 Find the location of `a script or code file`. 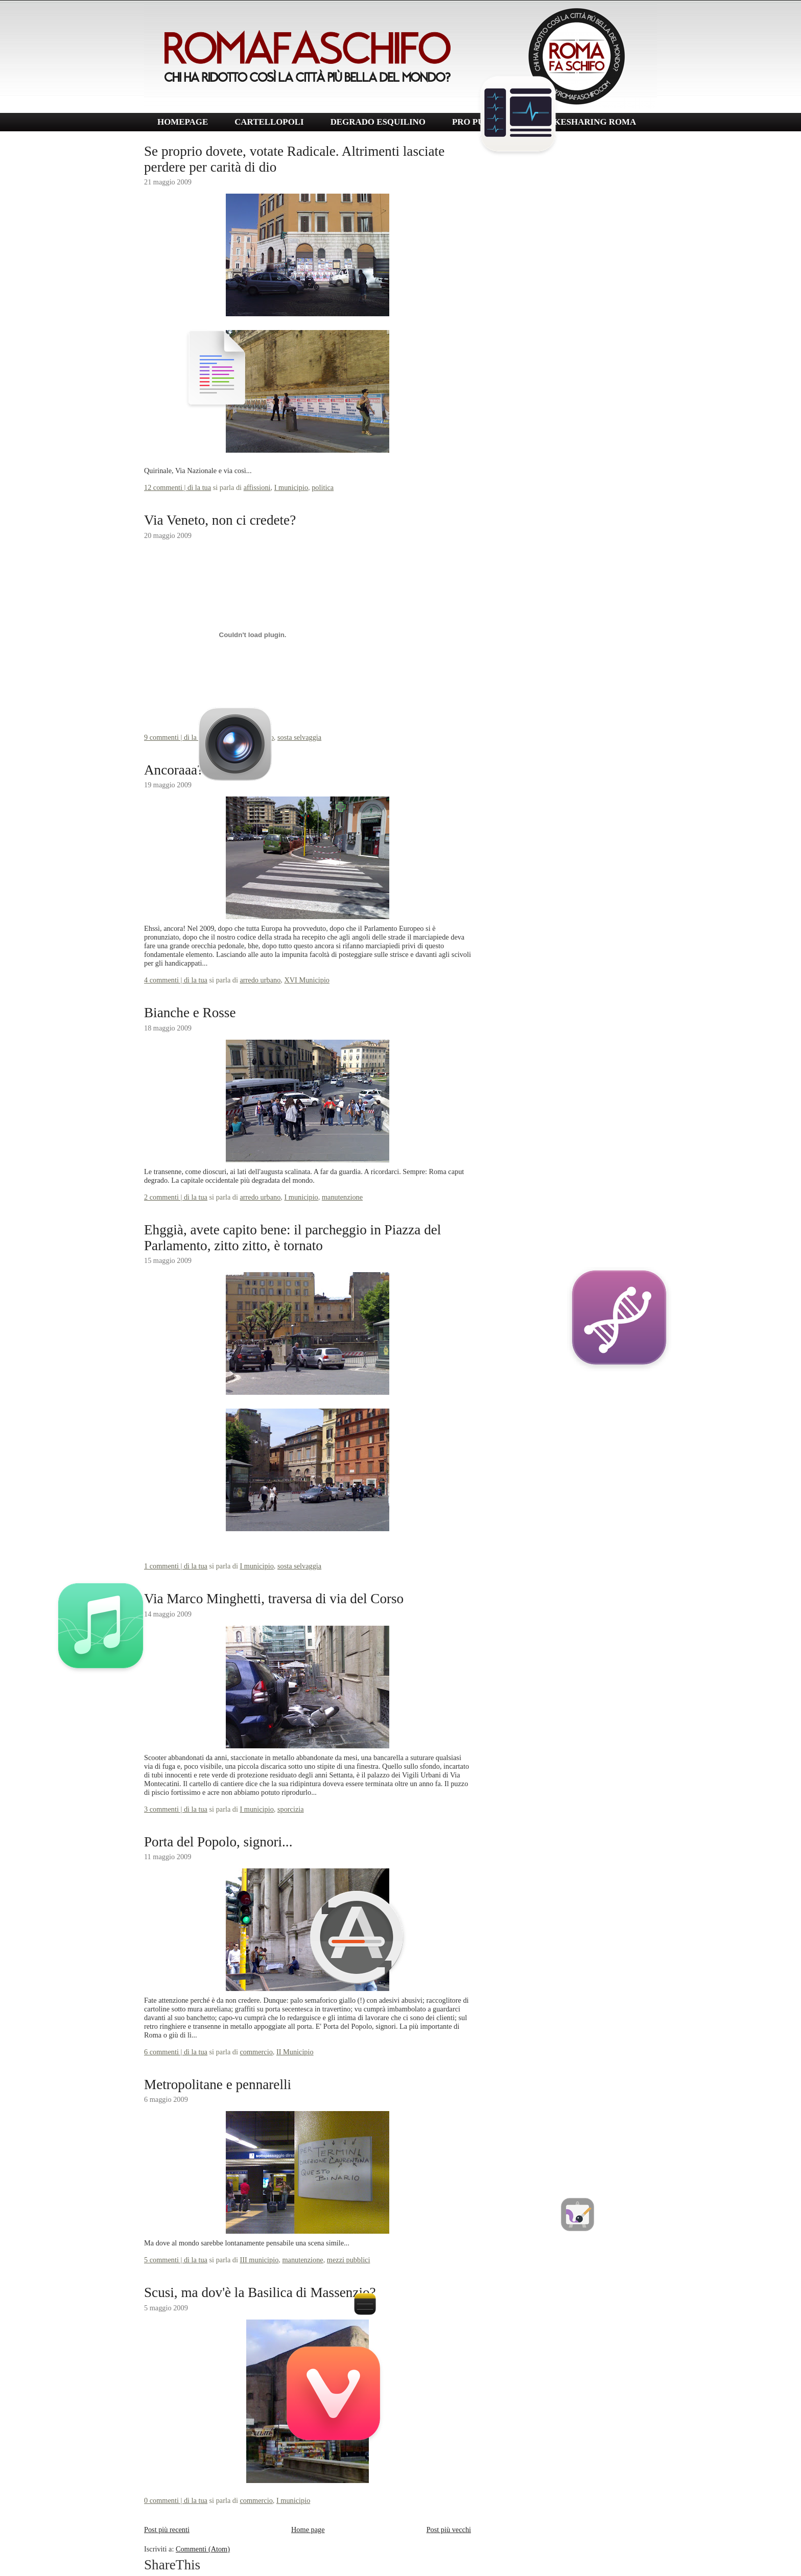

a script or code file is located at coordinates (217, 369).